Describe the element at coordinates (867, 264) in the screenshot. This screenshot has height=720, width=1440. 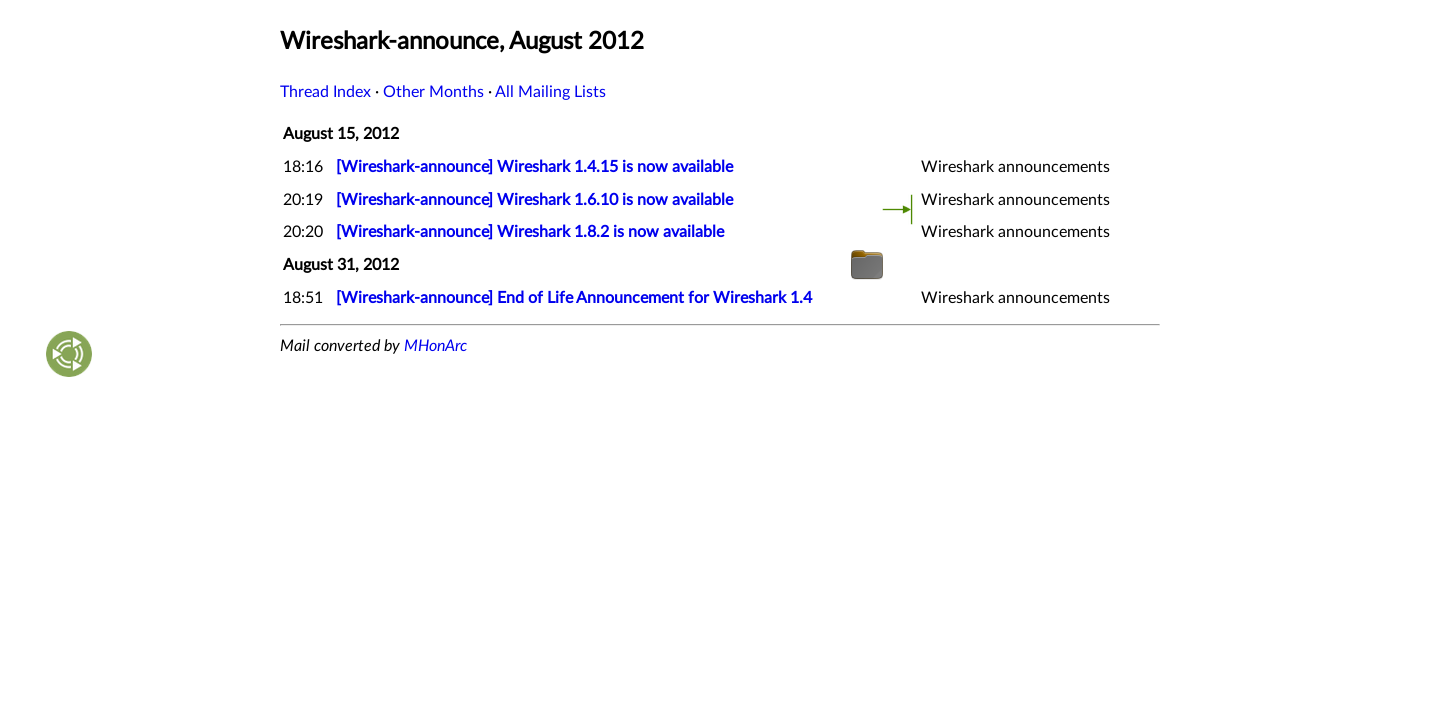
I see `open a folder to view its contents` at that location.